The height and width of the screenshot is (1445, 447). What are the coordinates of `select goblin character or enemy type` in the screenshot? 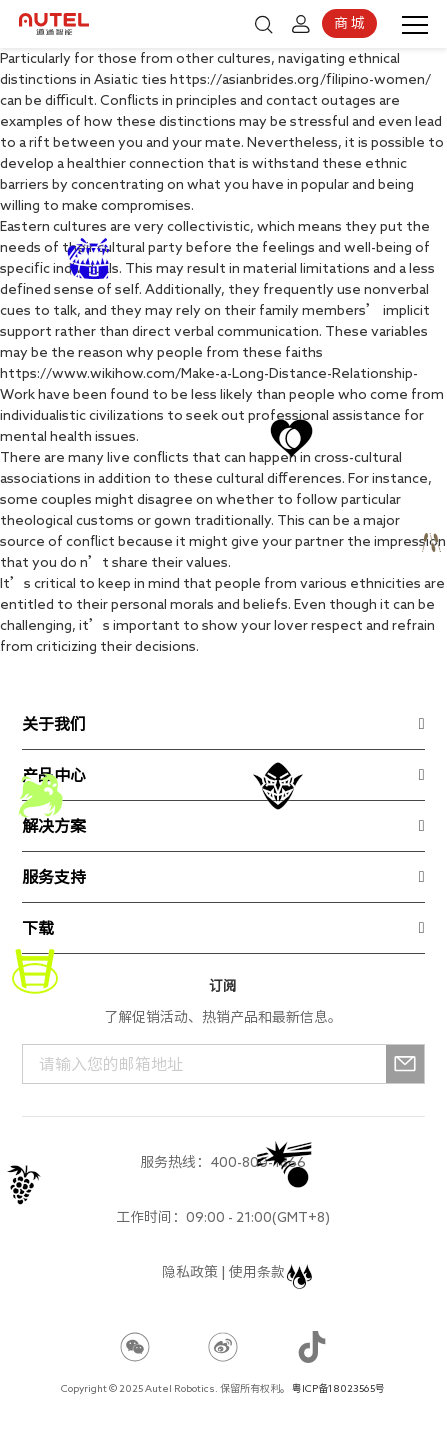 It's located at (278, 786).